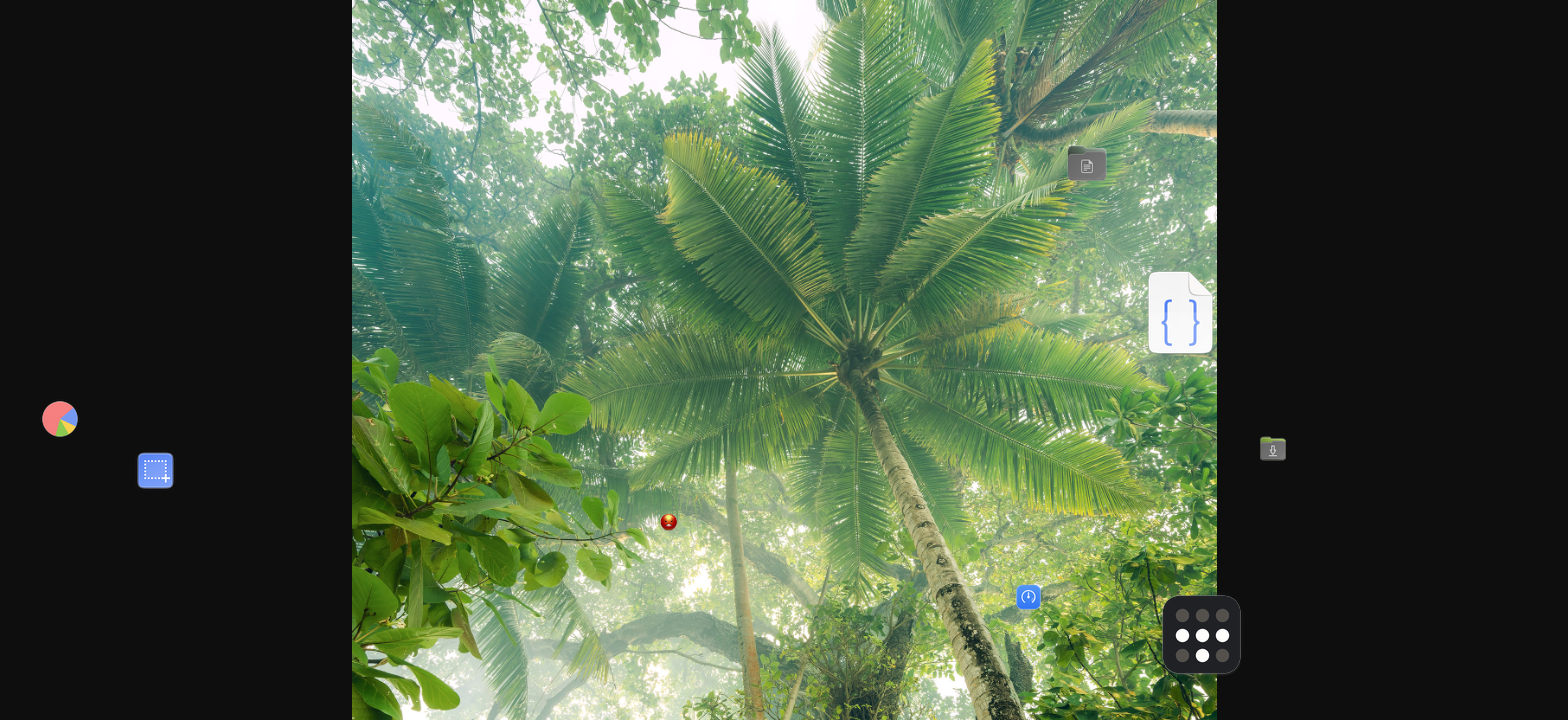 This screenshot has width=1568, height=720. I want to click on a CSS stylesheet file, so click(1180, 312).